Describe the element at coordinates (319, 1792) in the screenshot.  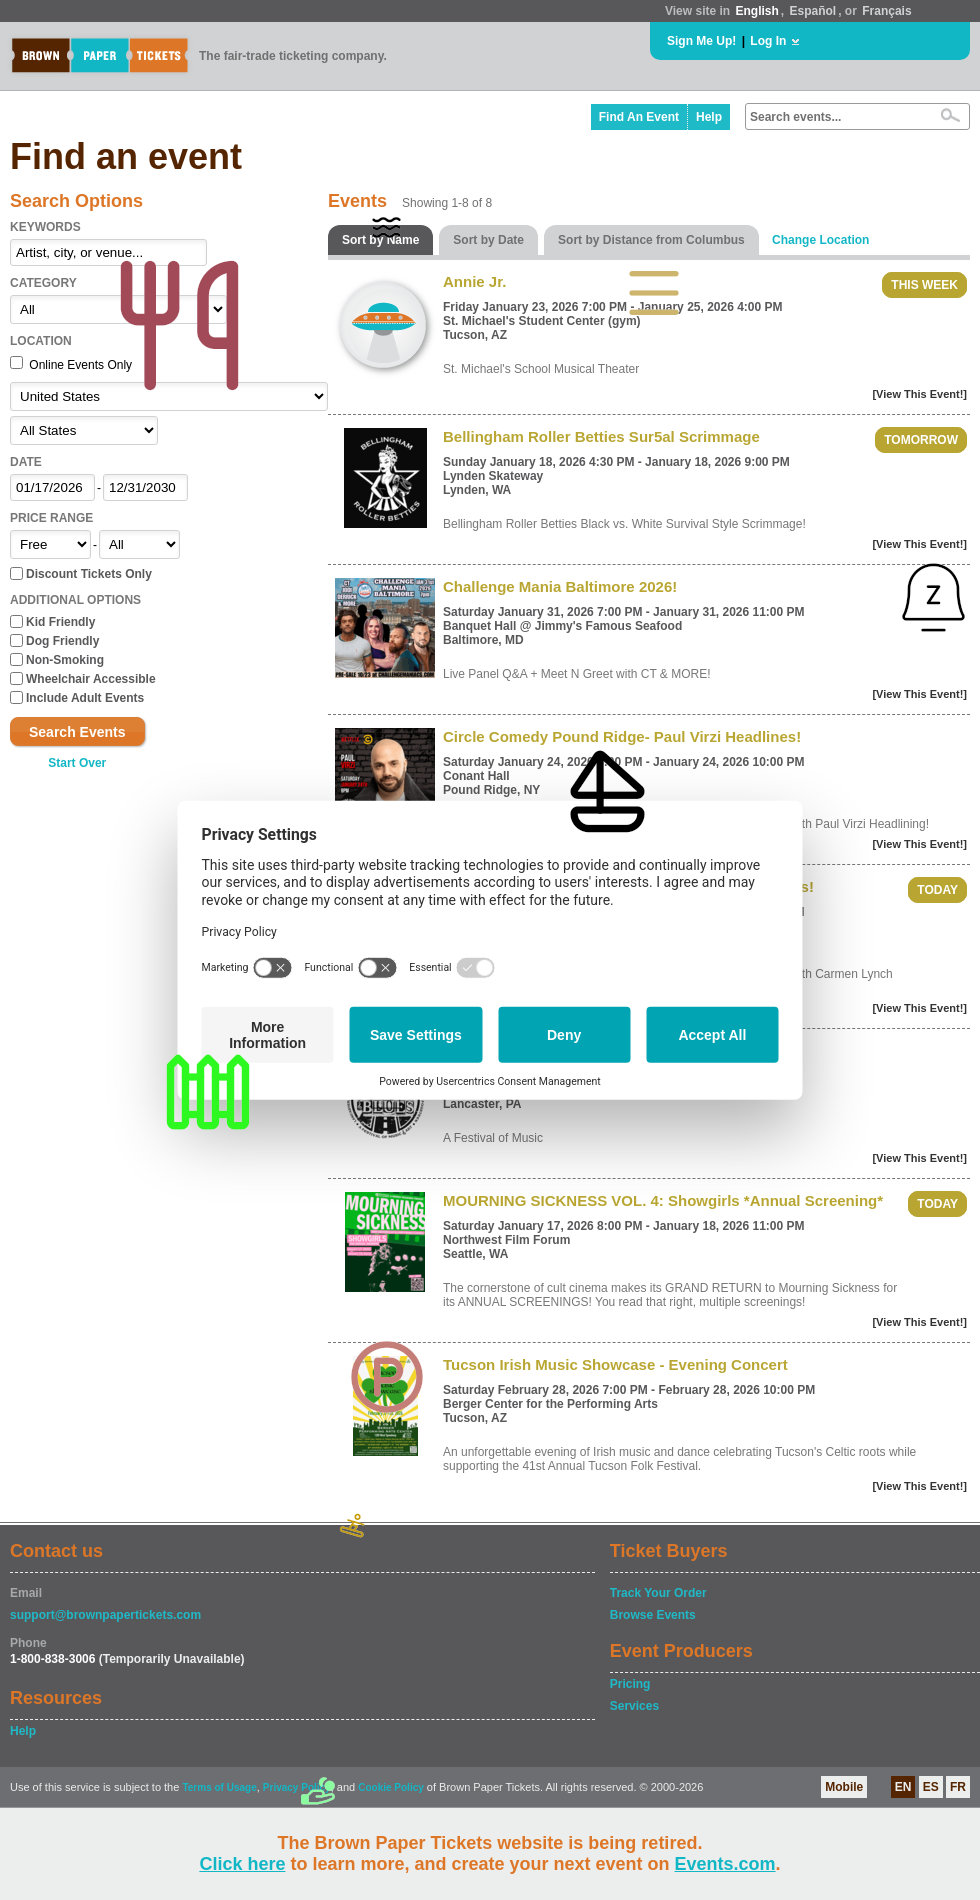
I see `make a payment or donation` at that location.